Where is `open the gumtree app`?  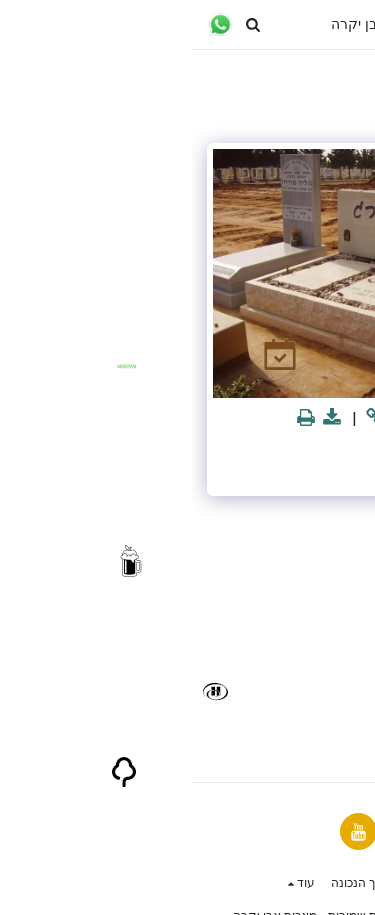 open the gumtree app is located at coordinates (124, 772).